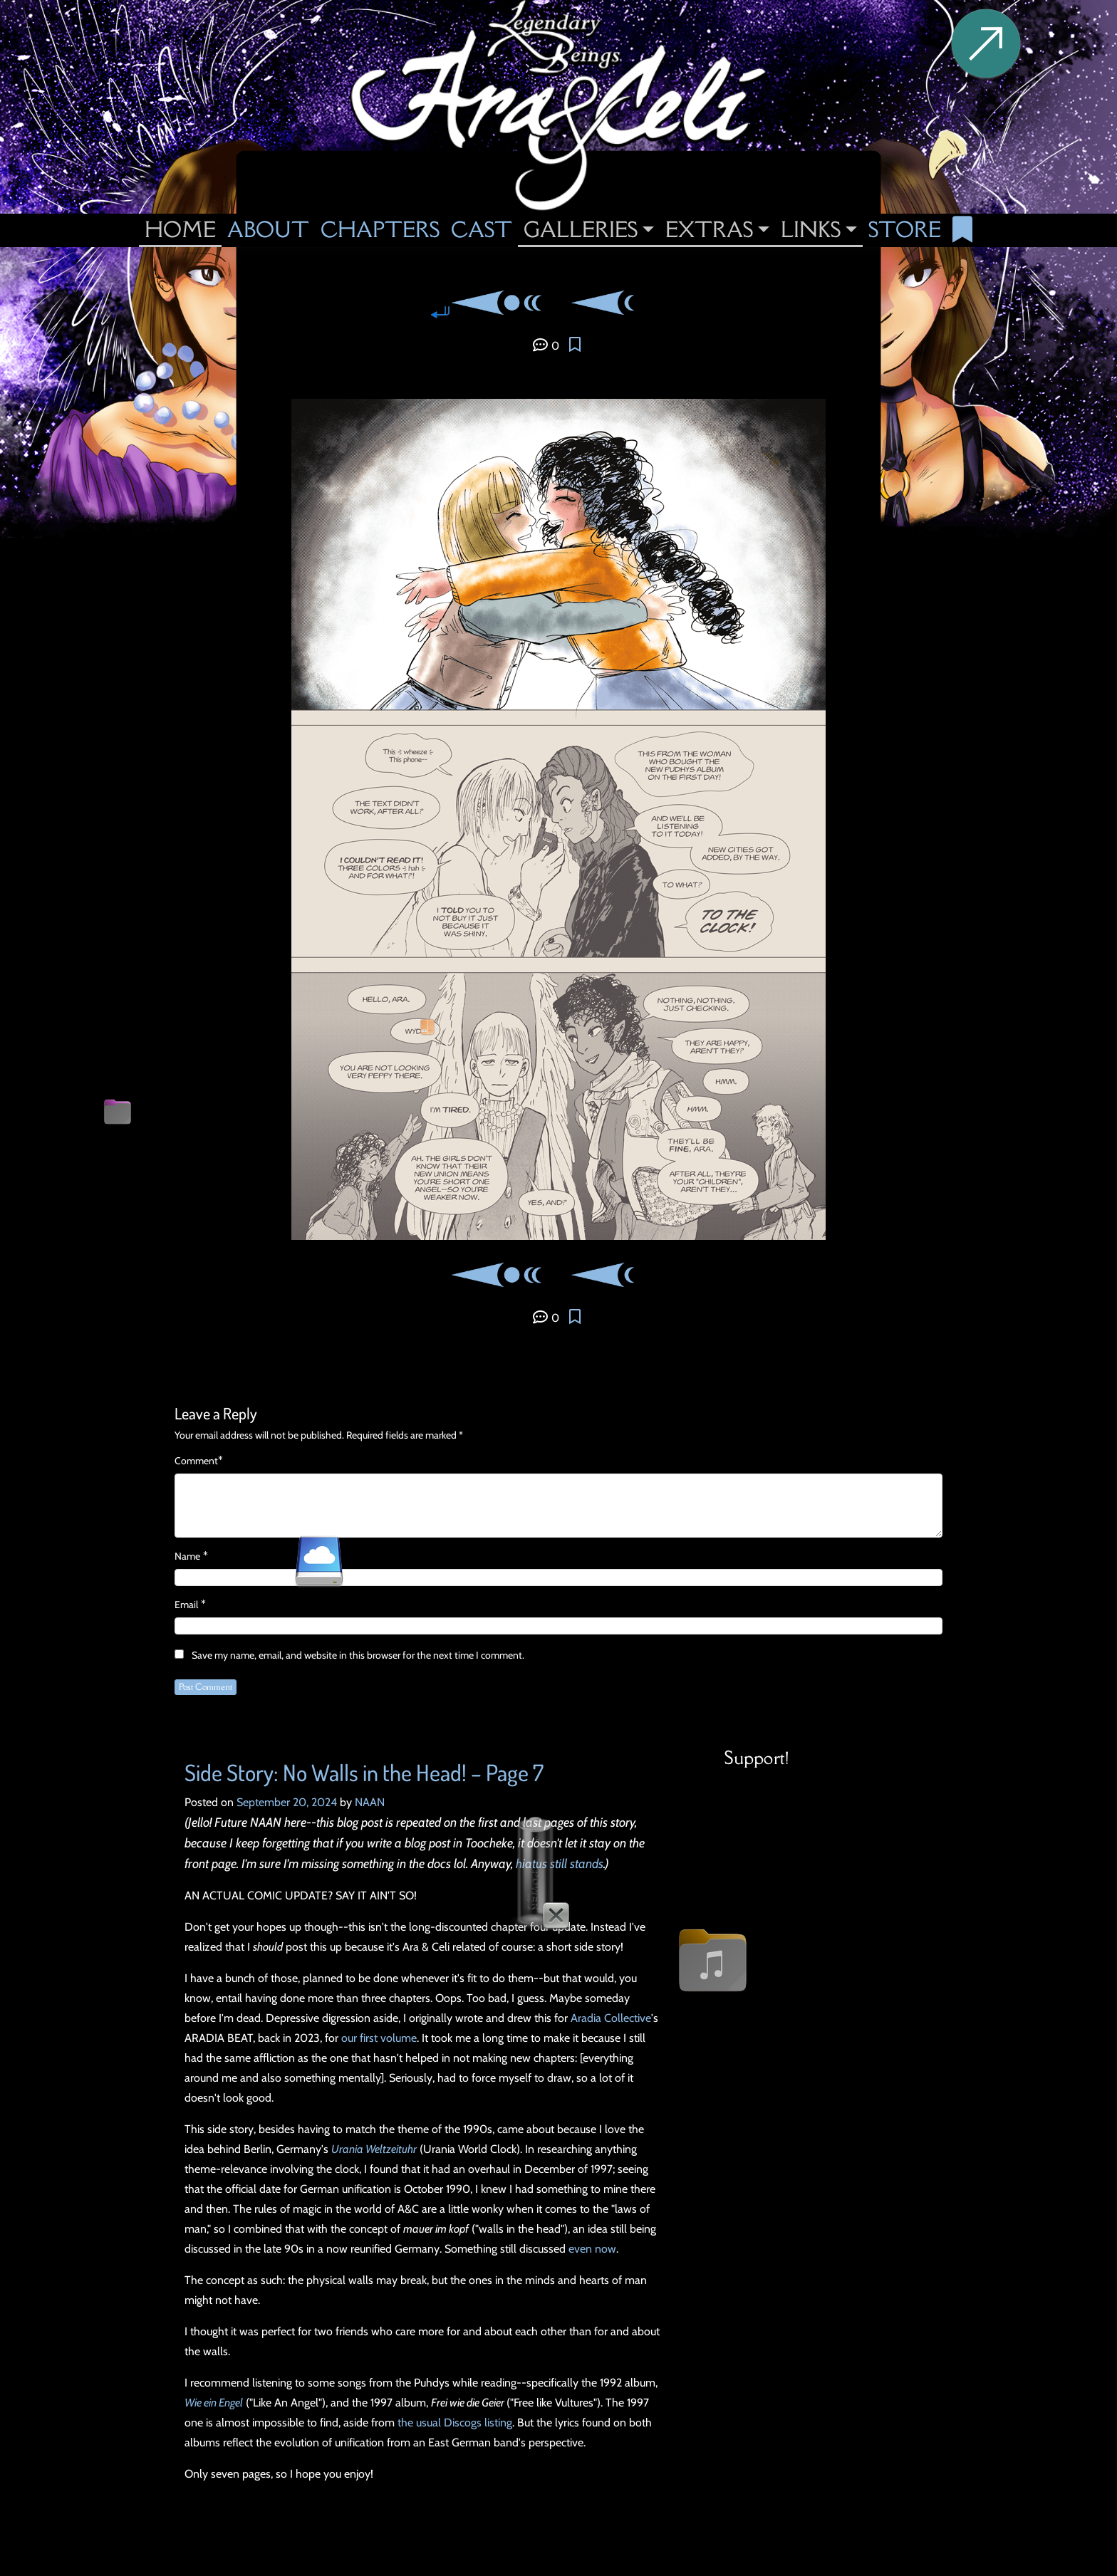 This screenshot has height=2576, width=1117. Describe the element at coordinates (118, 1112) in the screenshot. I see `open folder to view contents` at that location.